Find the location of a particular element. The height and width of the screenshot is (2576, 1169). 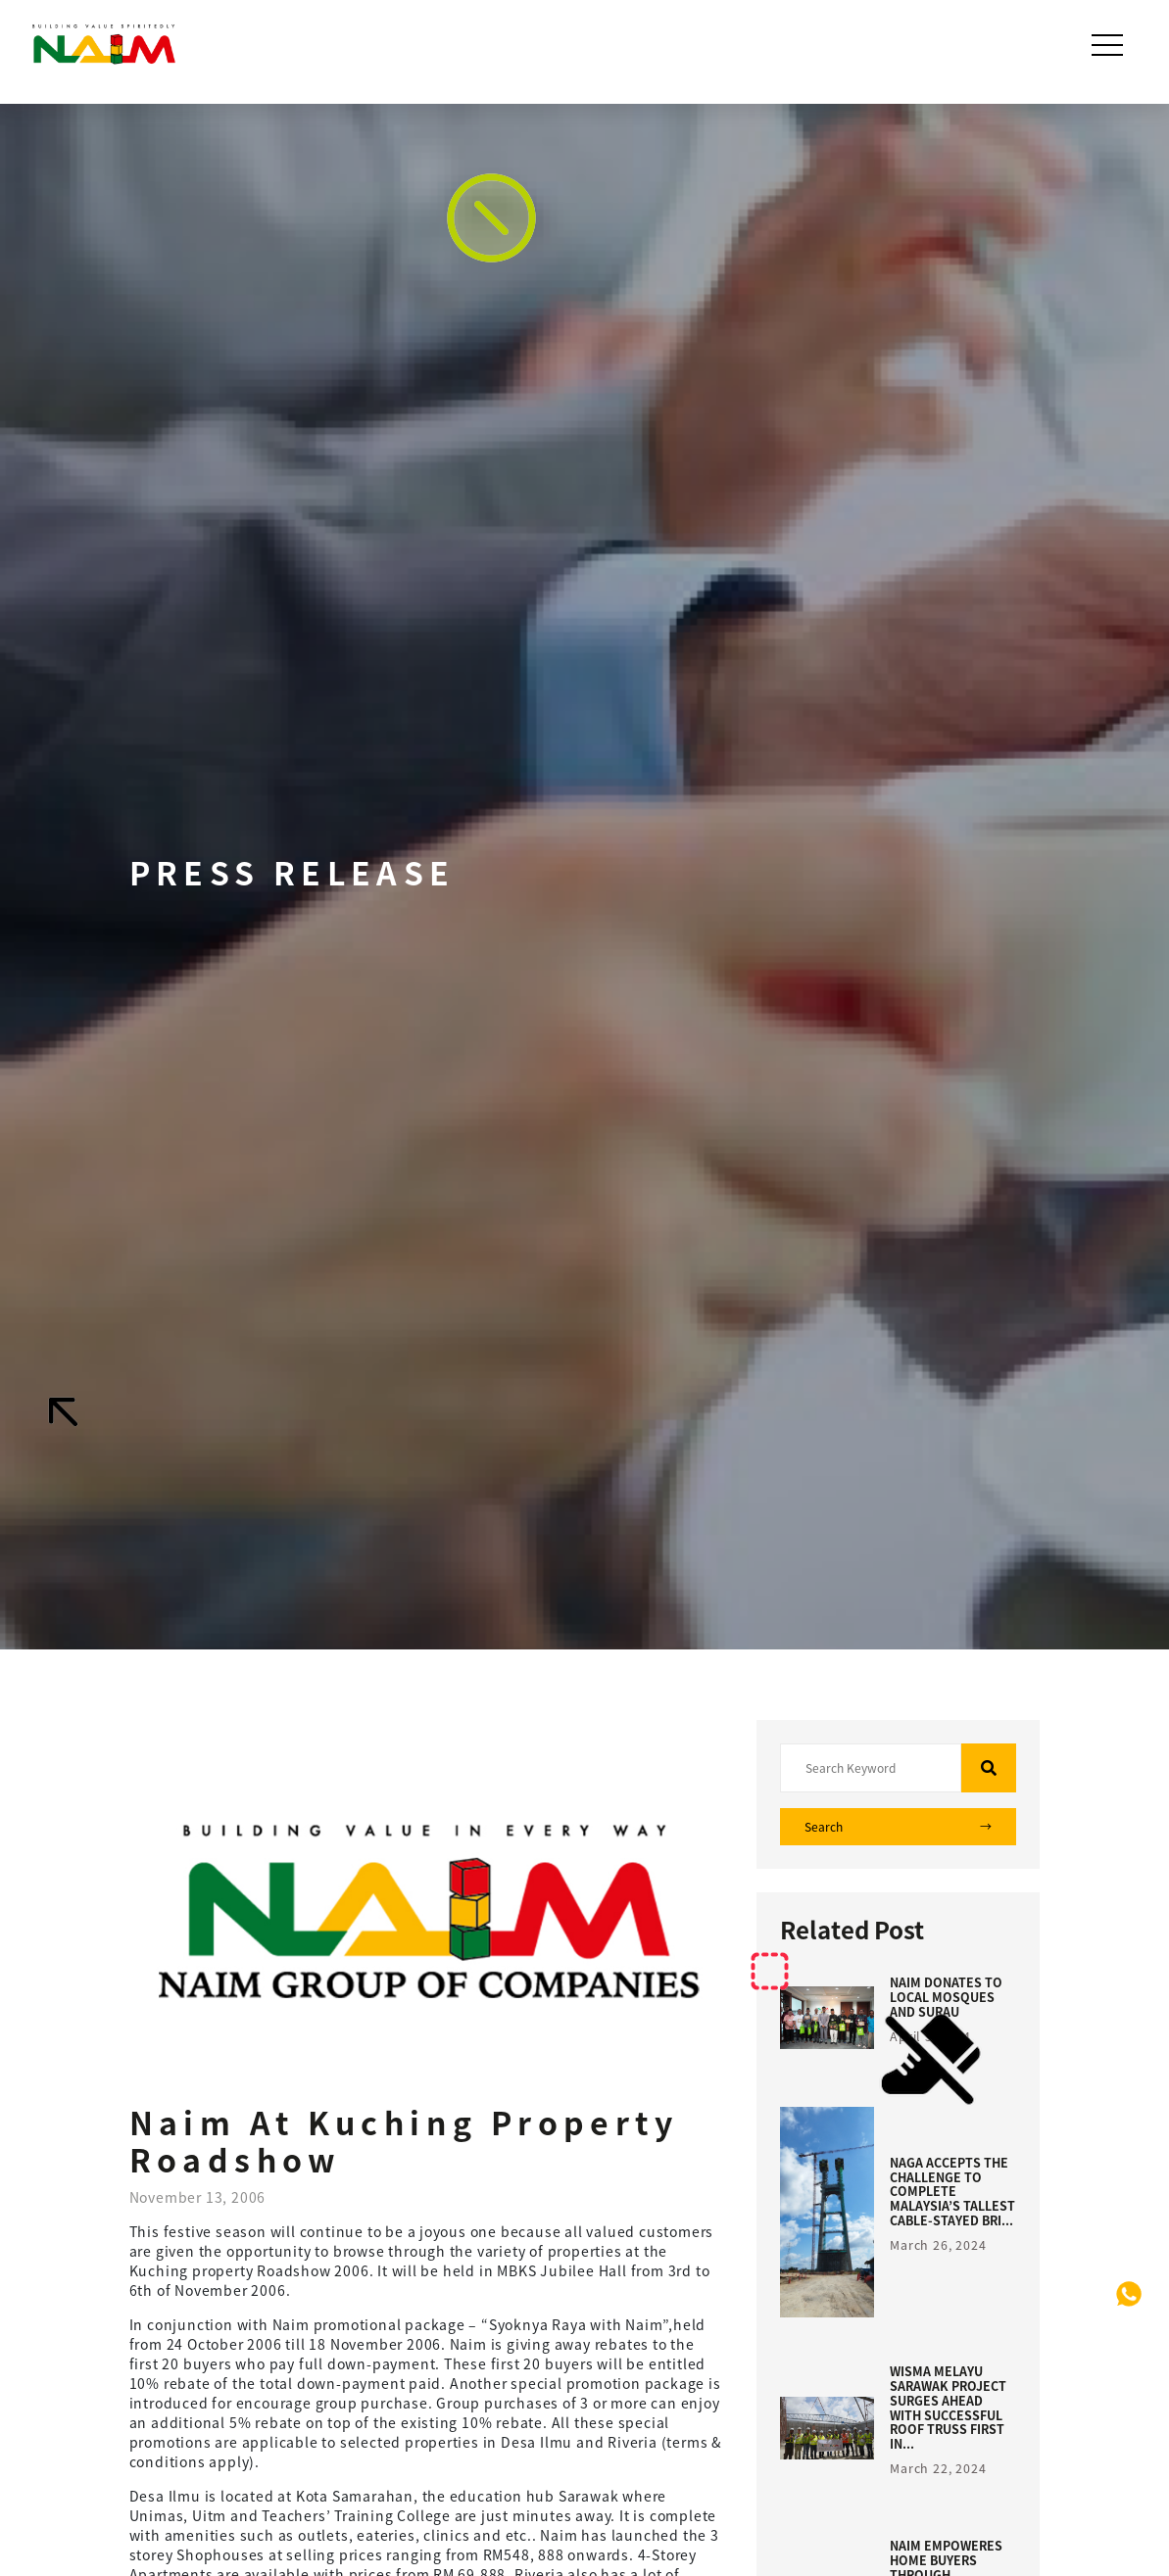

navigate back to previous screen is located at coordinates (63, 1411).